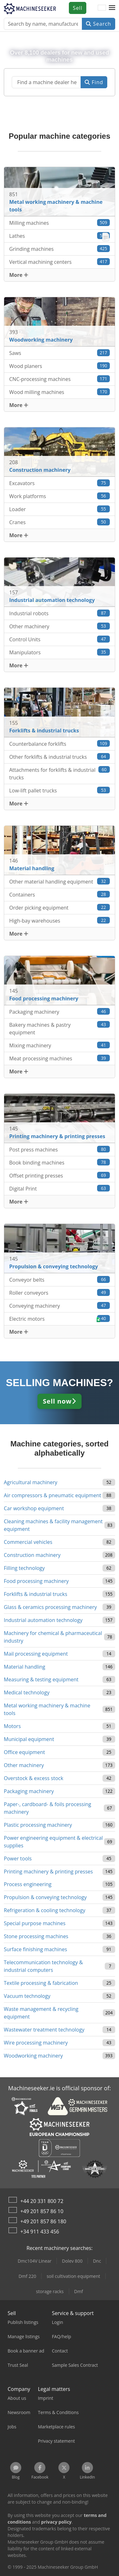 The width and height of the screenshot is (119, 2576). What do you see at coordinates (98, 1320) in the screenshot?
I see `a torrent file ready to open with BitTorrent client` at bounding box center [98, 1320].